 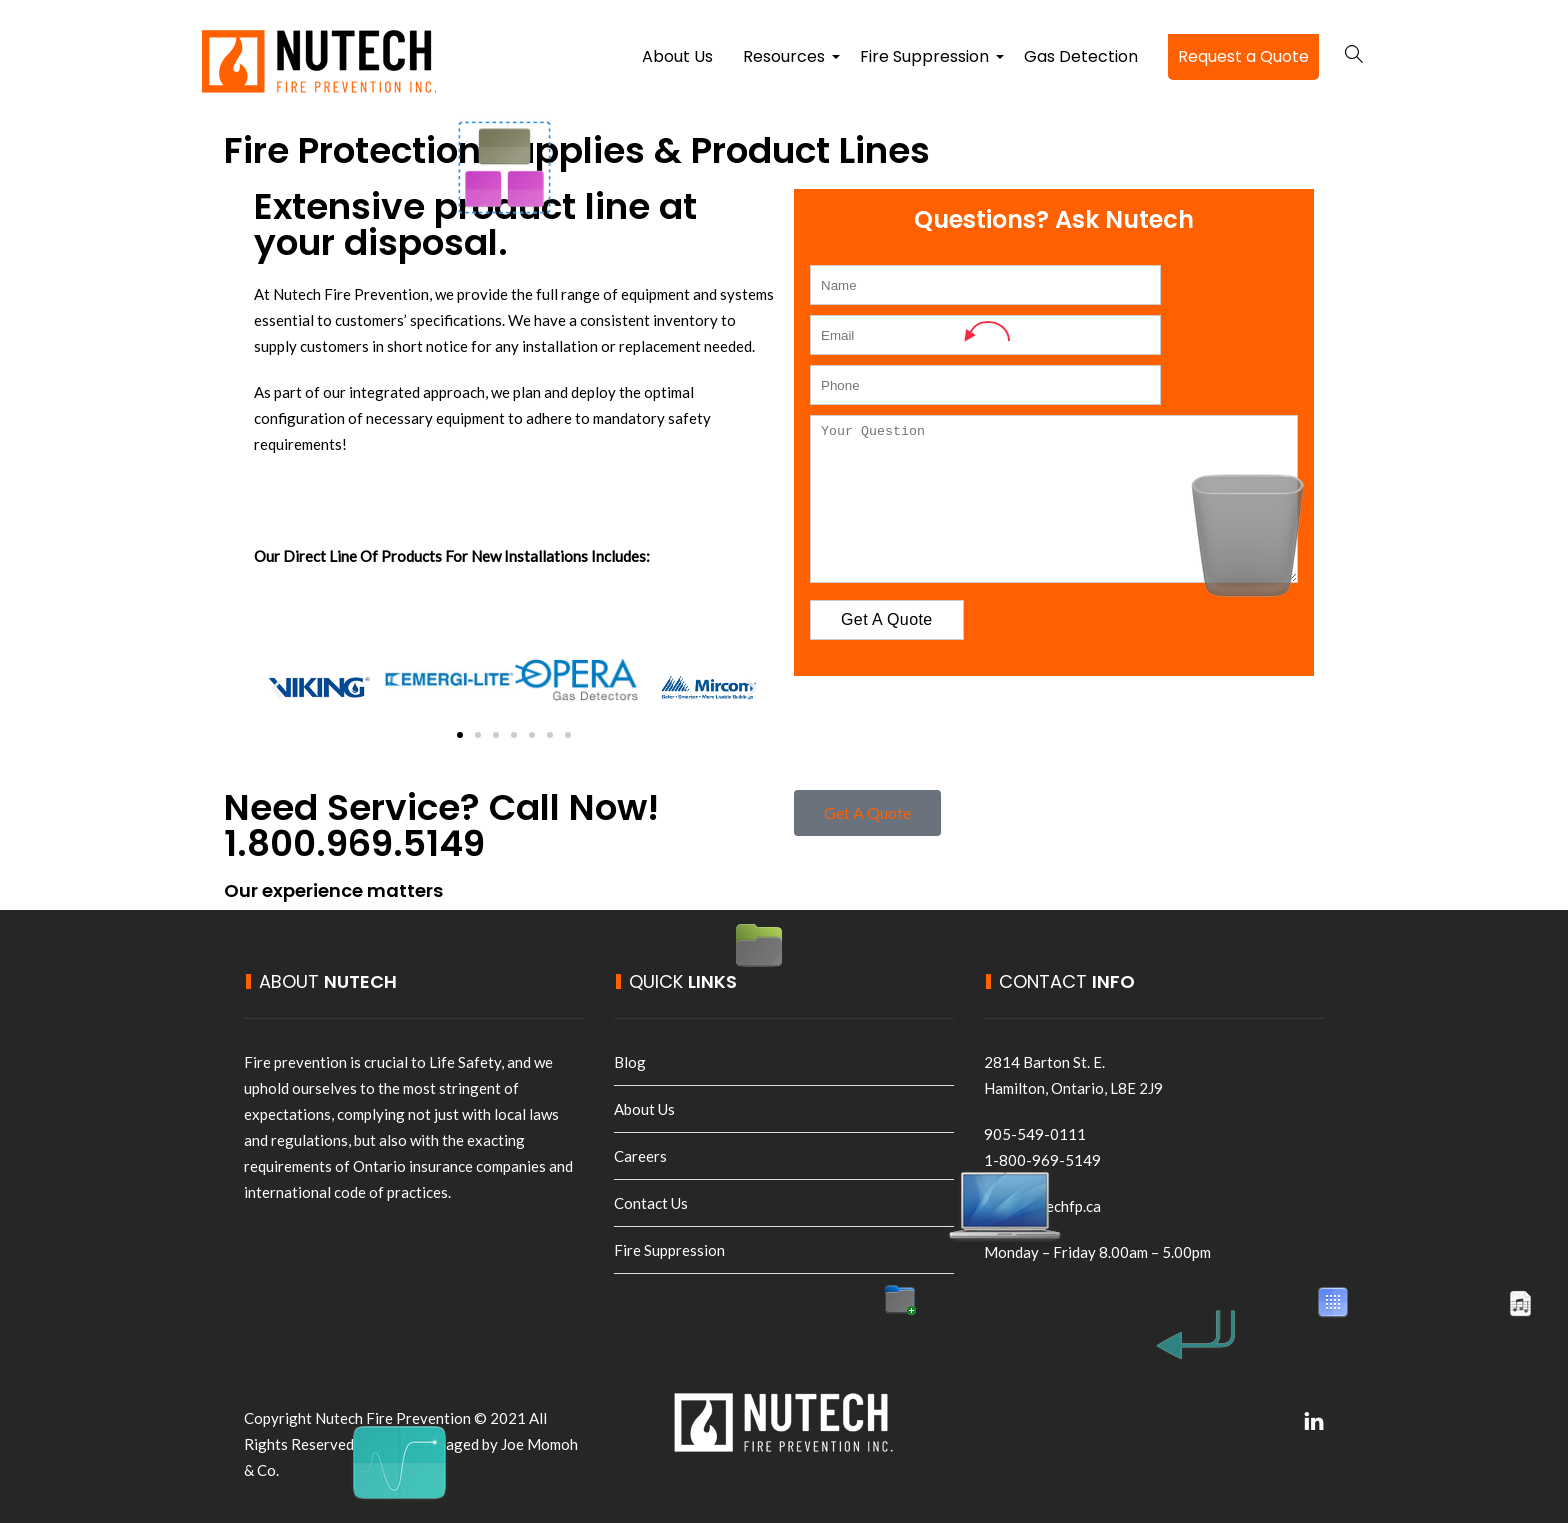 I want to click on open GNOME Usage system monitor app, so click(x=399, y=1462).